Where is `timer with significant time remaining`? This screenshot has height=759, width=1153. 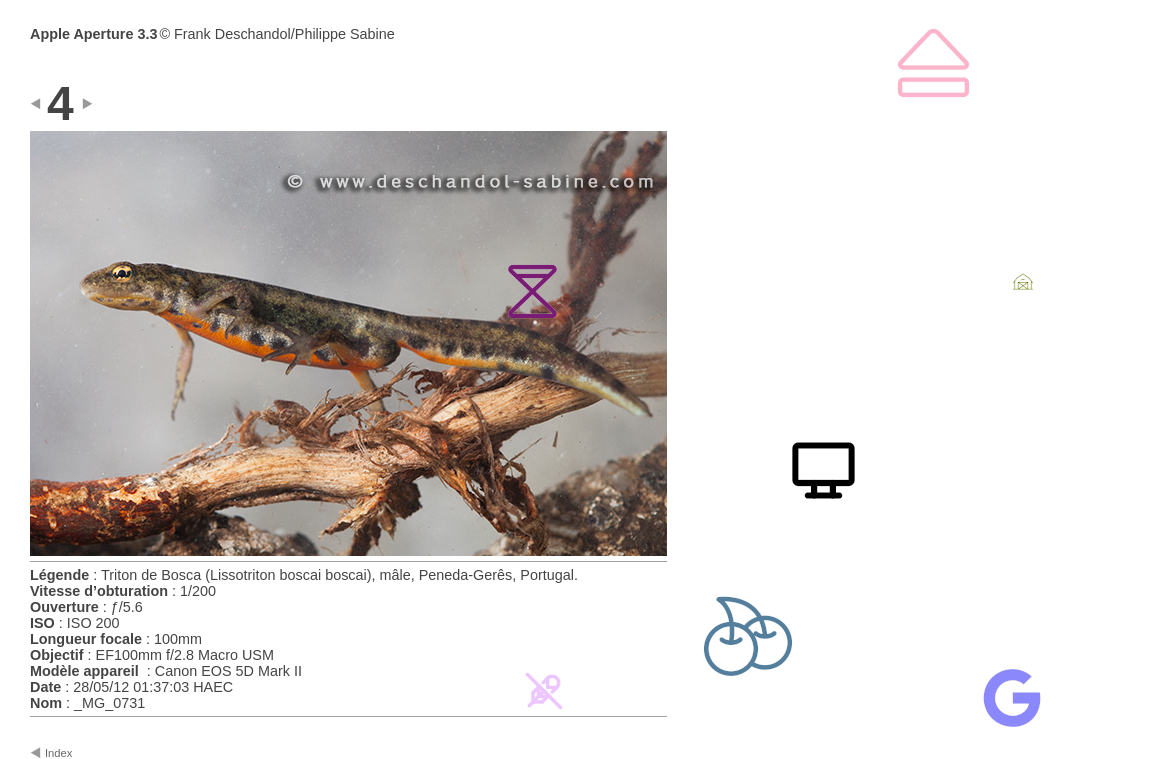 timer with significant time remaining is located at coordinates (532, 291).